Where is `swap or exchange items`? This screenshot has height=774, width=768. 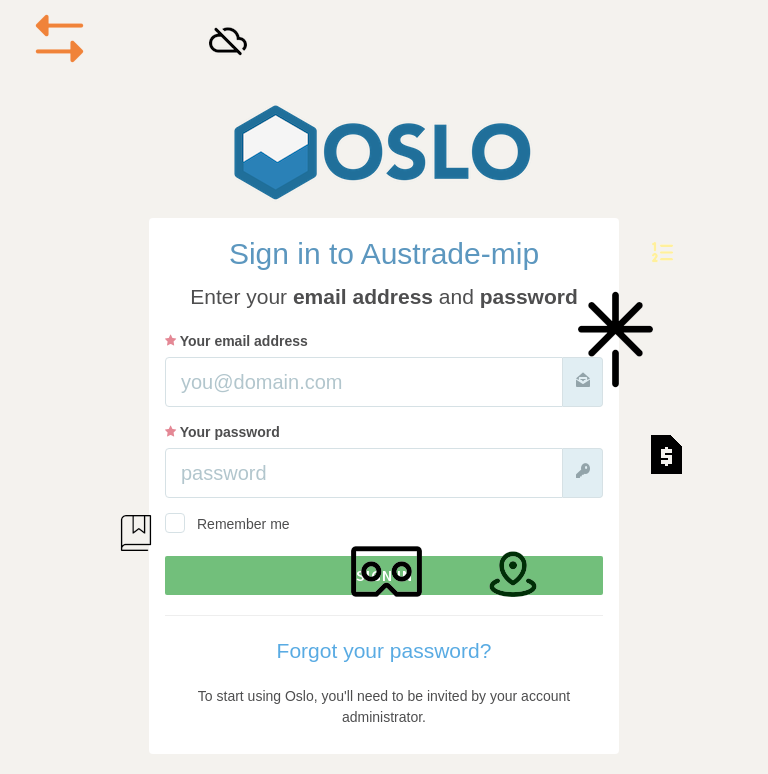
swap or exchange items is located at coordinates (59, 38).